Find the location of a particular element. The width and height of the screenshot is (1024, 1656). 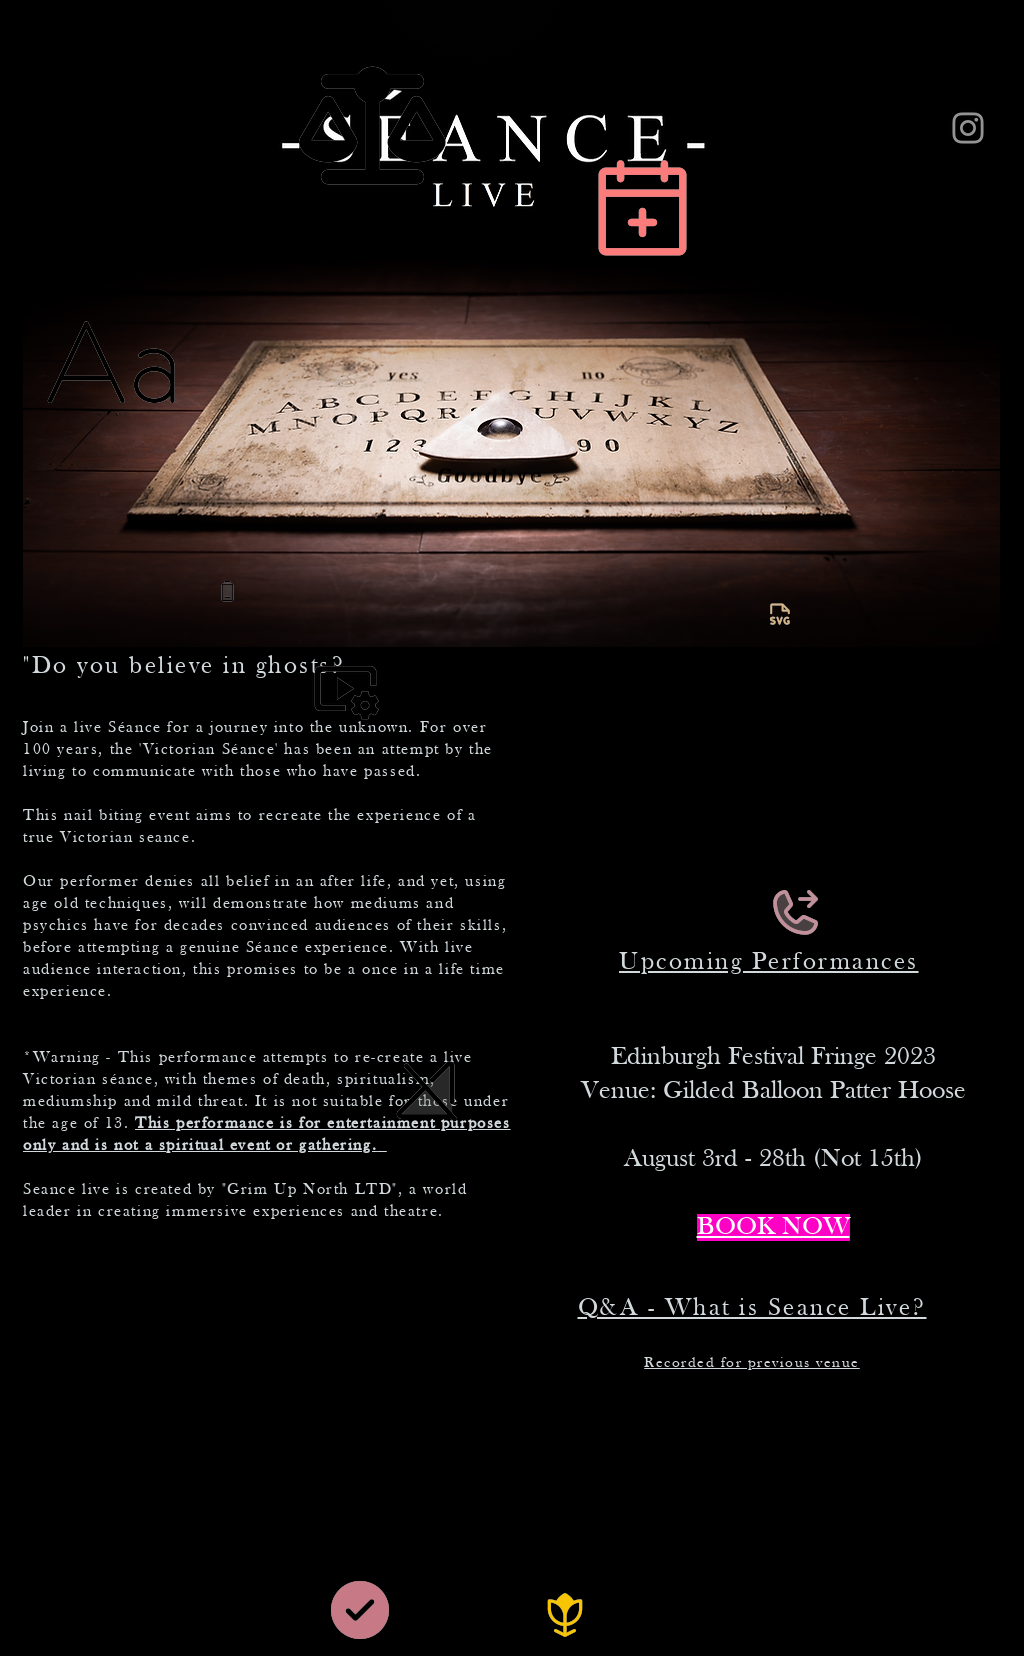

indicates successful completion or confirmation is located at coordinates (360, 1610).